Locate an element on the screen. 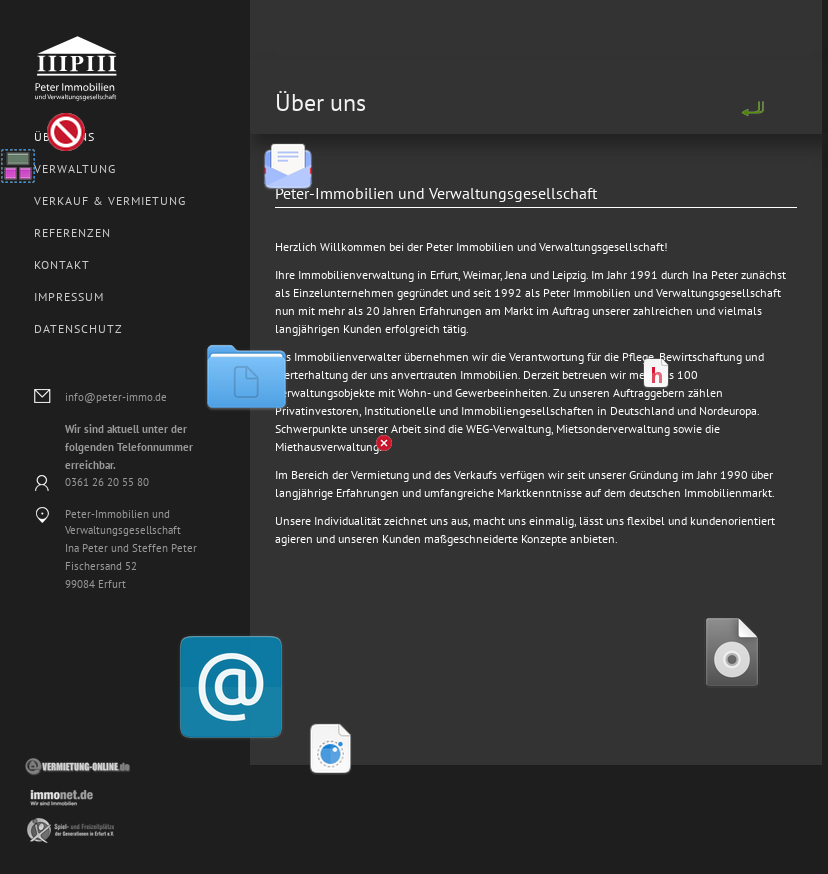  a CD or disc image file is located at coordinates (732, 653).